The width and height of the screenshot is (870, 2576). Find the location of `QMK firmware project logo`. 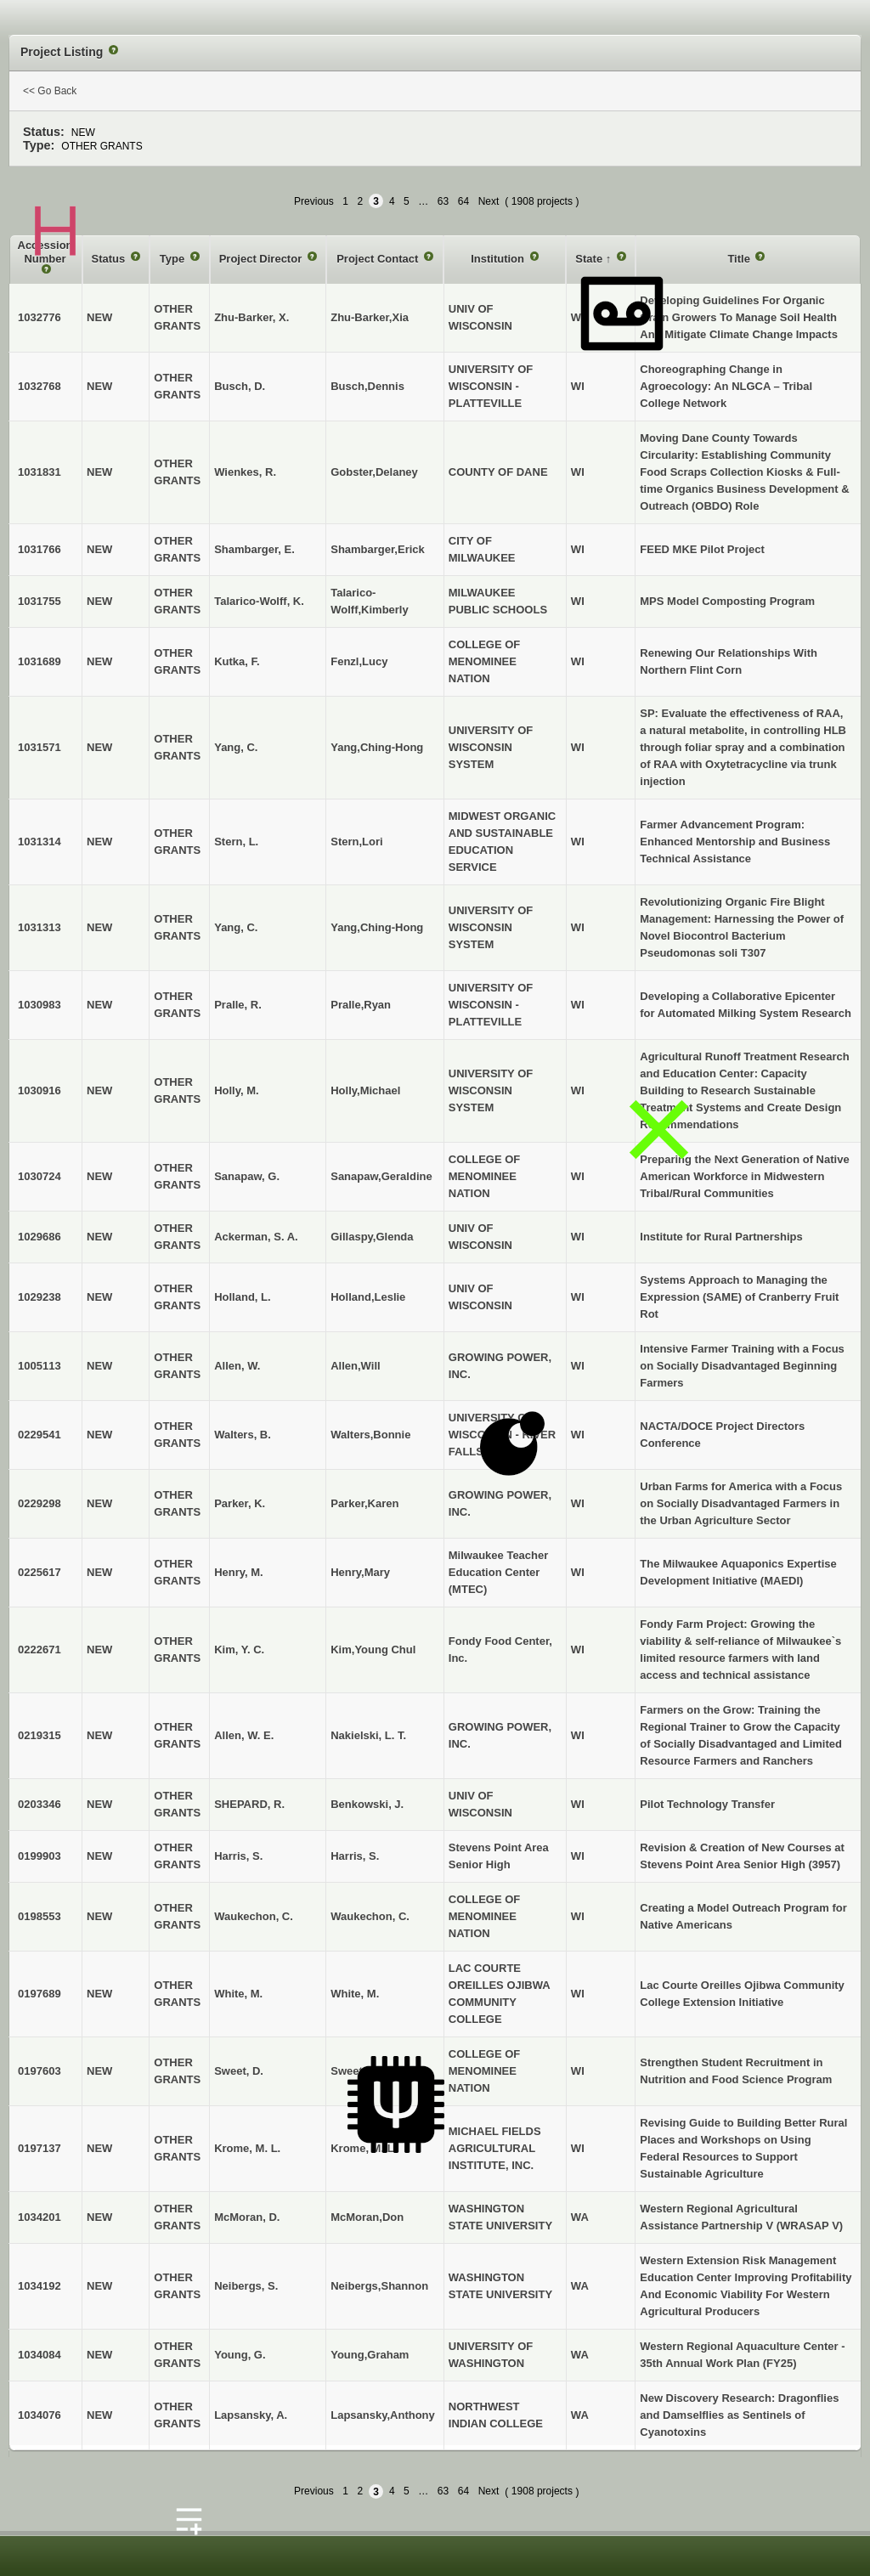

QMK firmware project logo is located at coordinates (396, 2104).